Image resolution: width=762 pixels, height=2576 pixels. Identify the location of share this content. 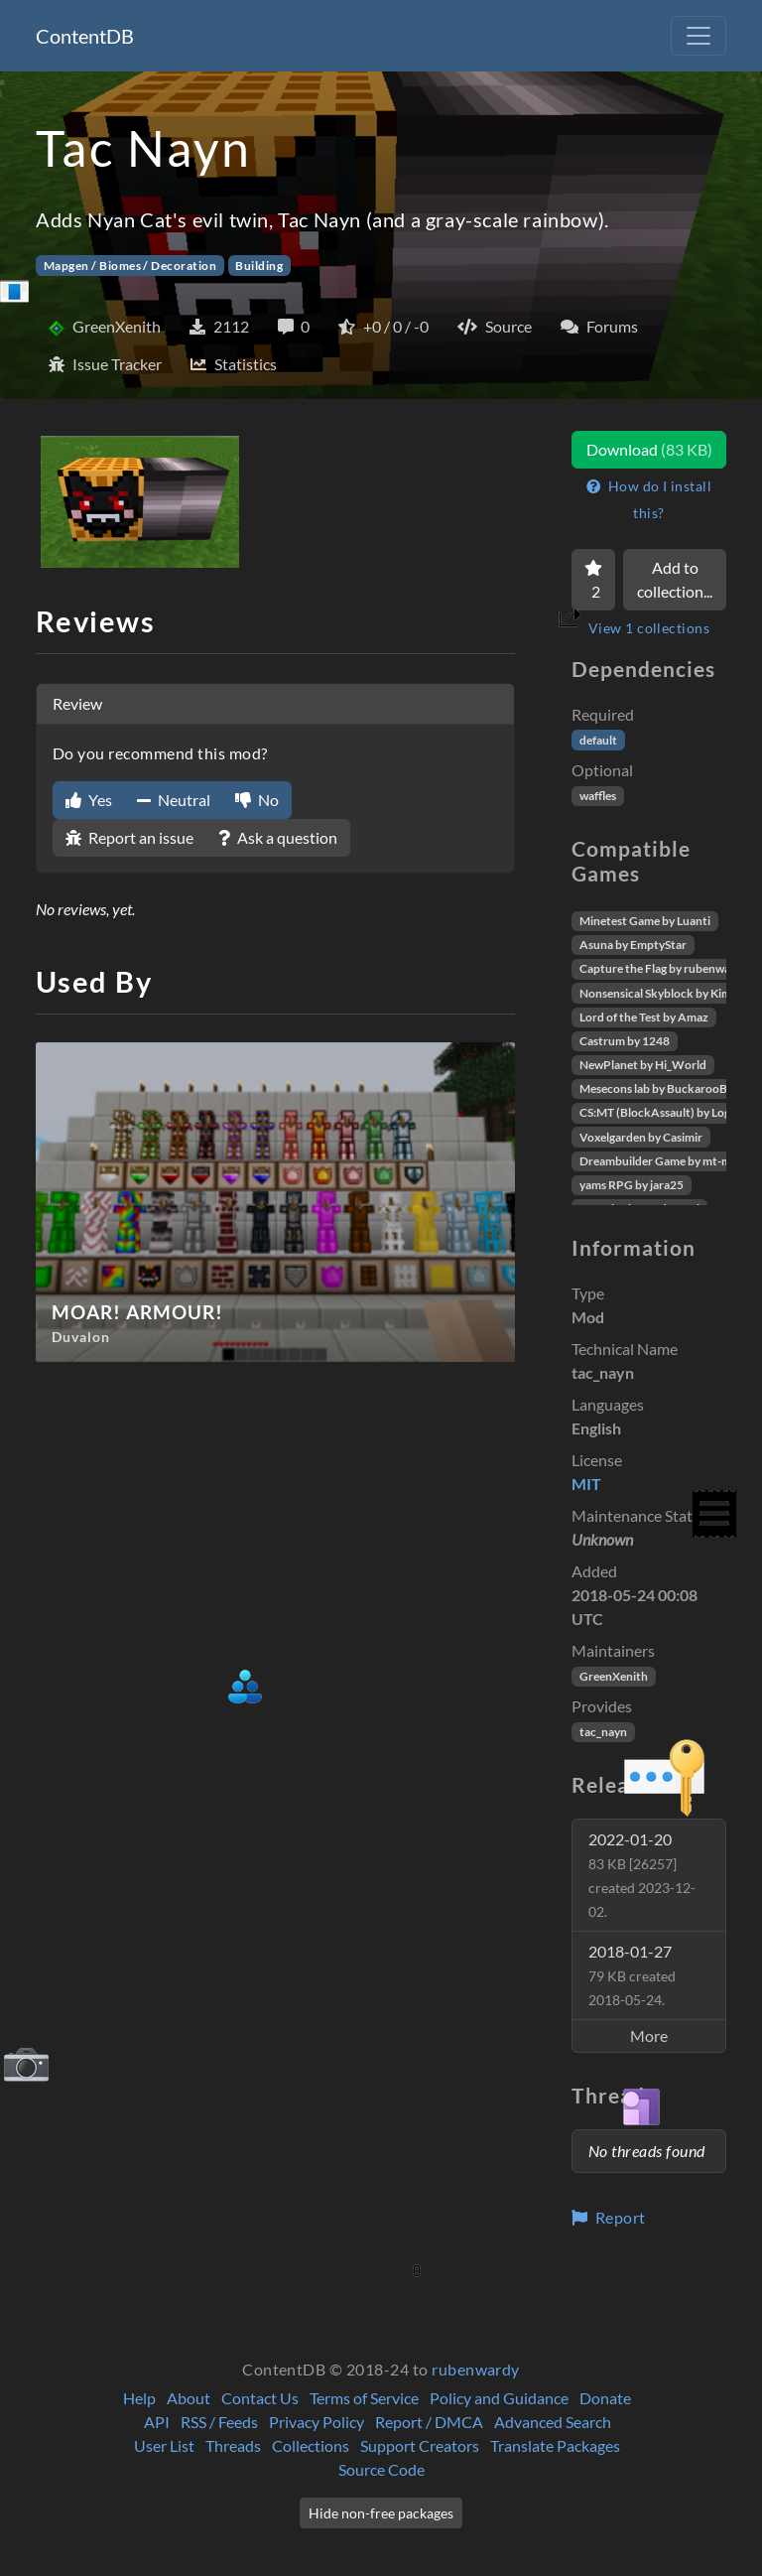
(570, 616).